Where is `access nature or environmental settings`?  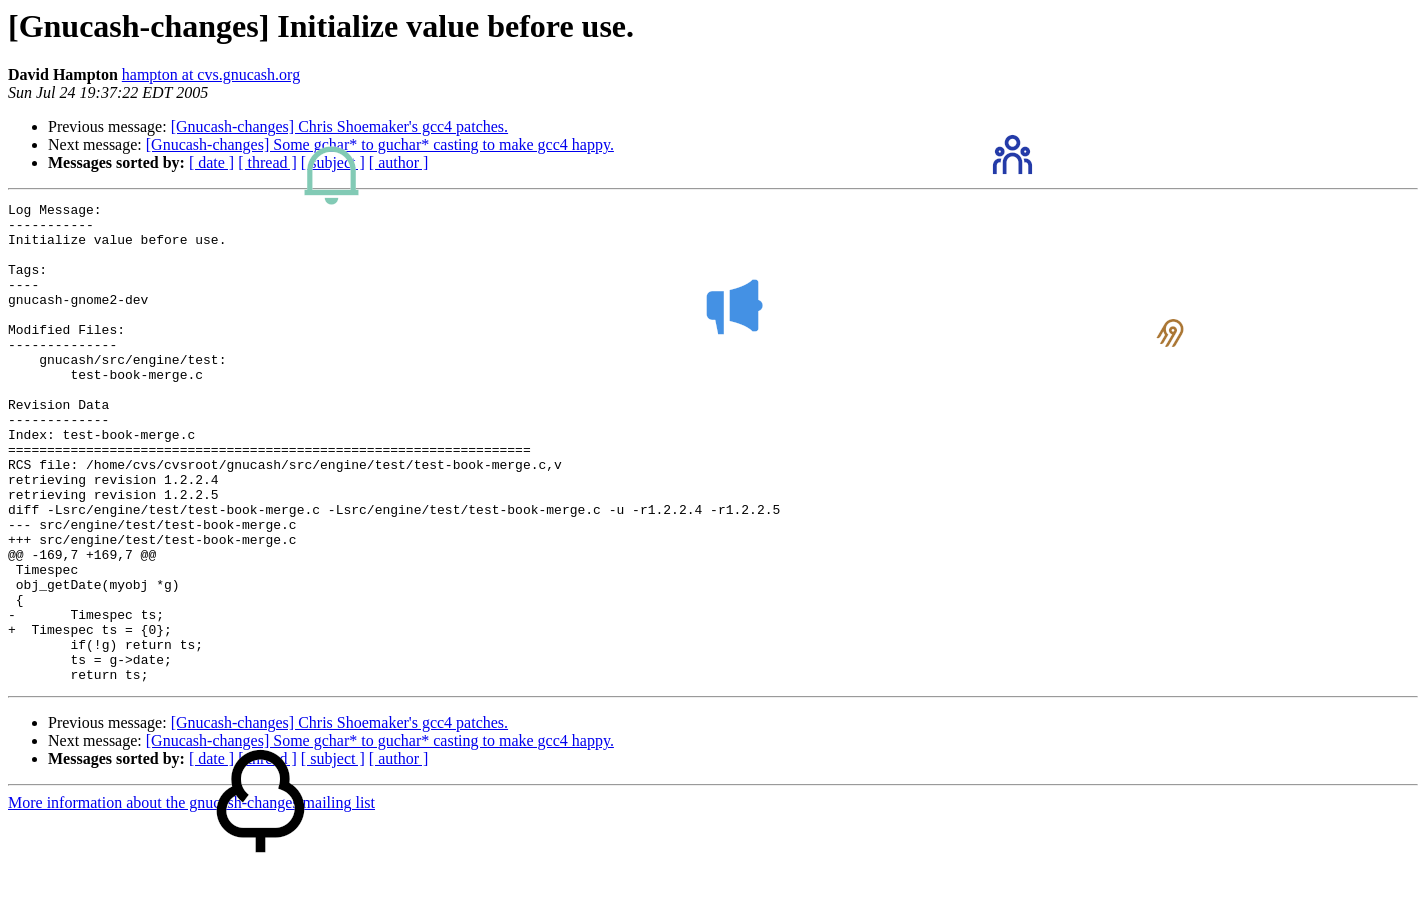
access nature or environmental settings is located at coordinates (260, 803).